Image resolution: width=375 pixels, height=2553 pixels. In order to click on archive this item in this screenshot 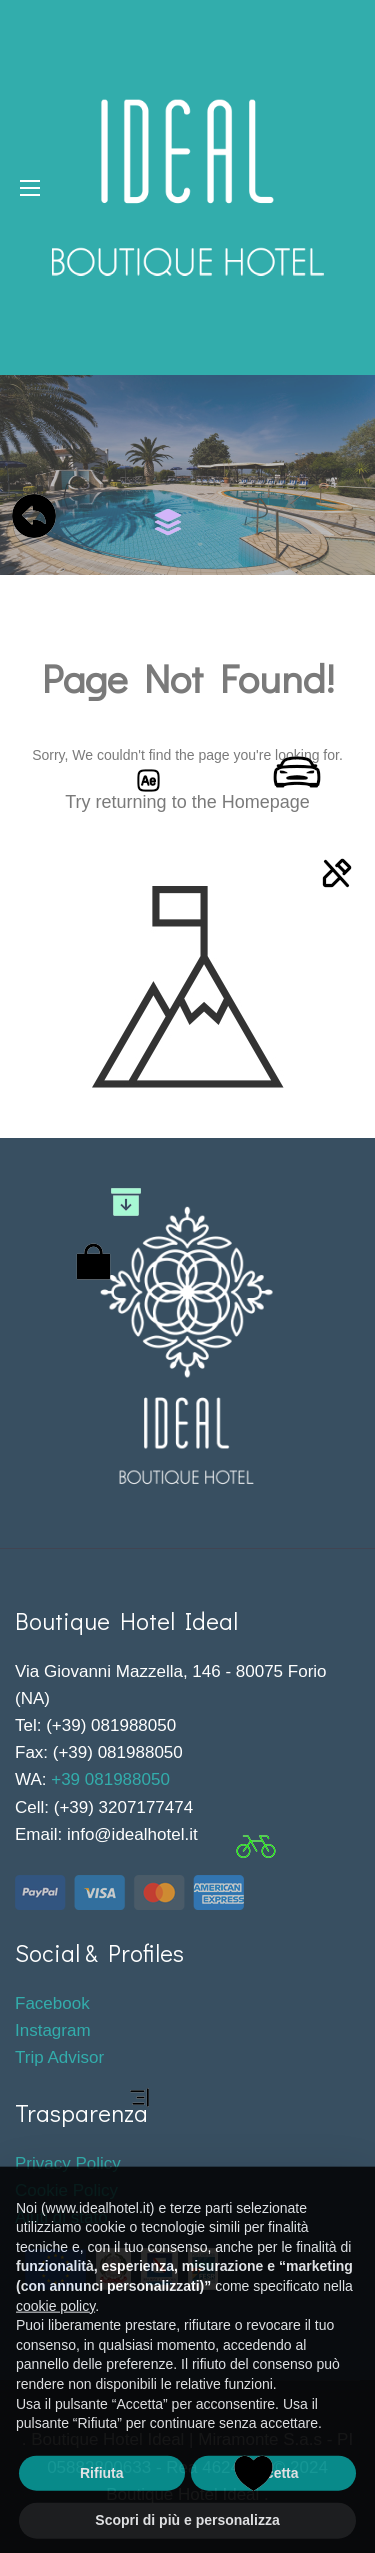, I will do `click(126, 1202)`.